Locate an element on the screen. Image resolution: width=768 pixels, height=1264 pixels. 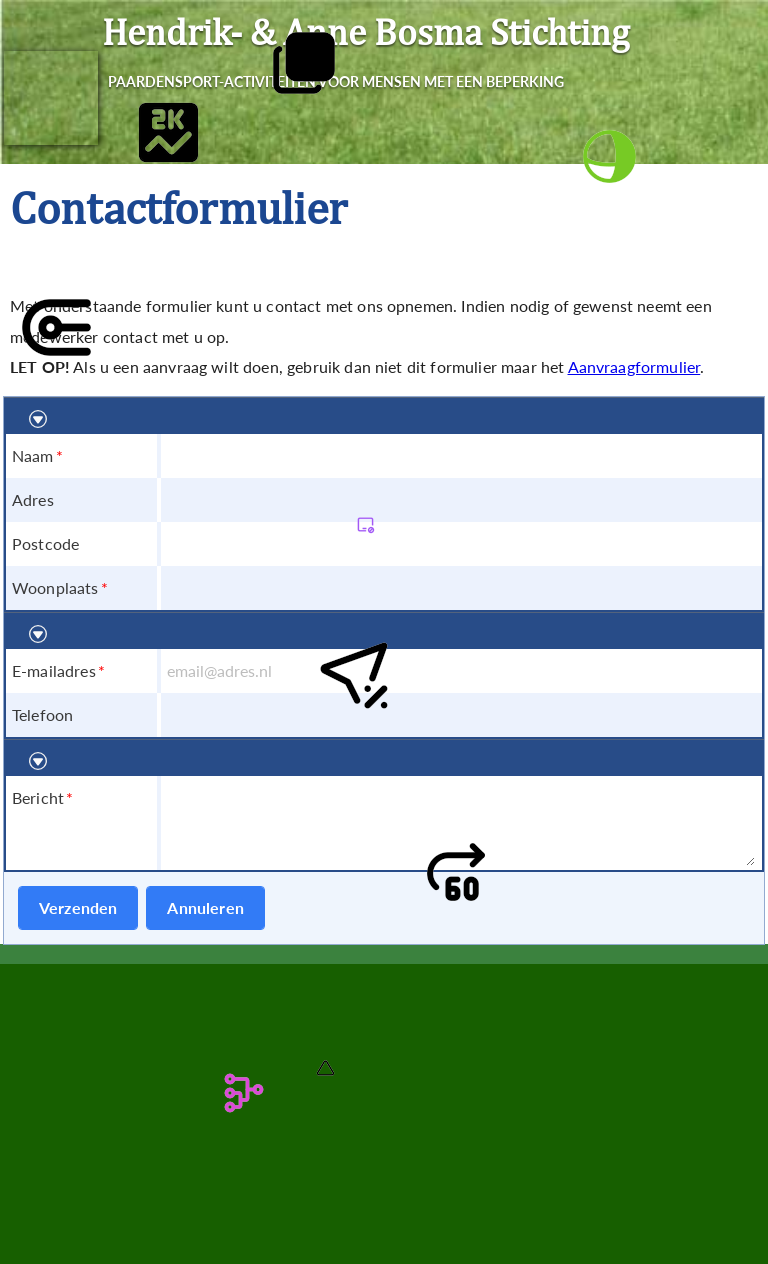
warning or alert indicator is located at coordinates (325, 1068).